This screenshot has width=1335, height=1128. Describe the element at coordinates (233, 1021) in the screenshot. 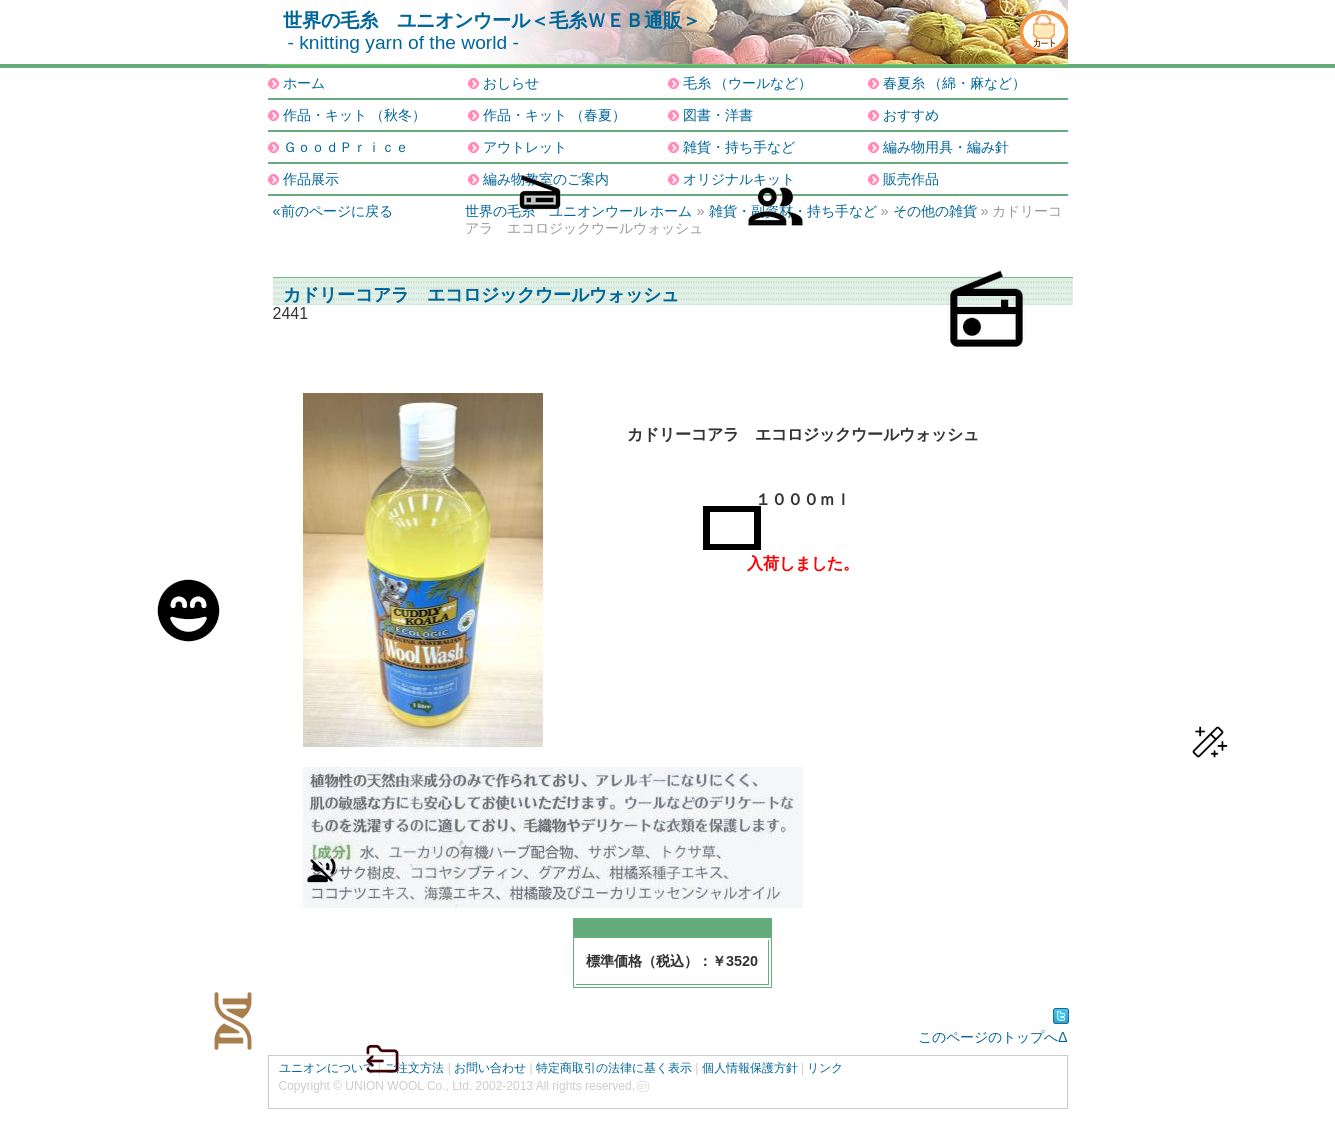

I see `access genetic or biological information` at that location.